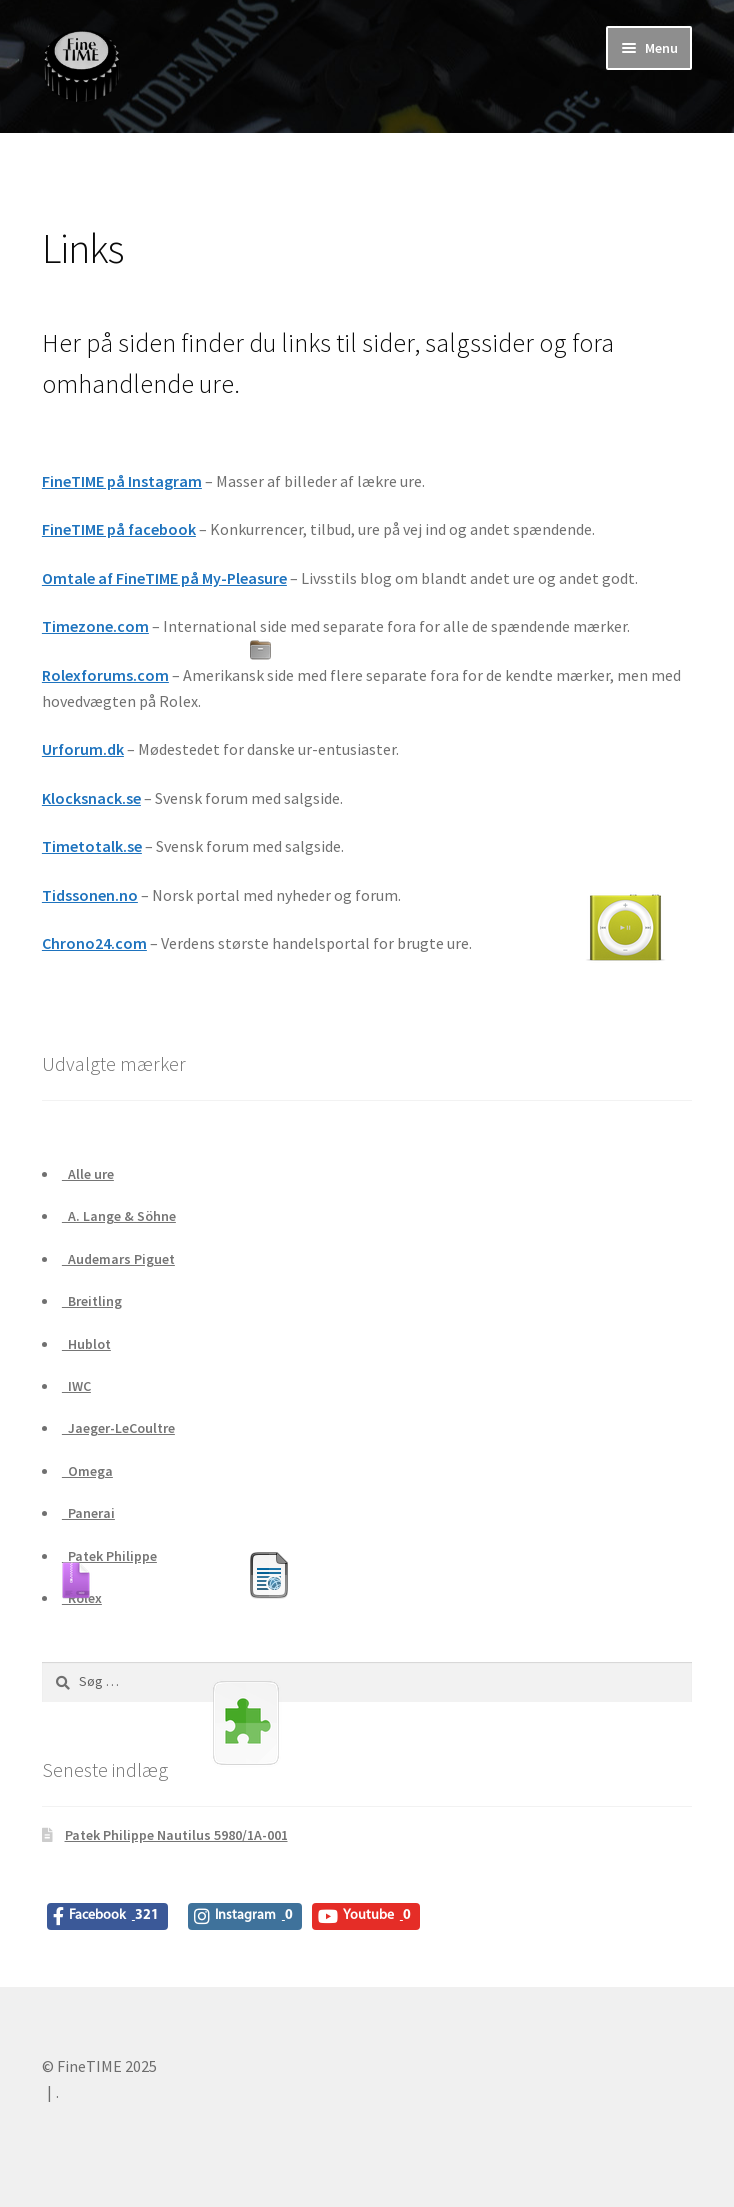 This screenshot has width=734, height=2207. What do you see at coordinates (269, 1575) in the screenshot?
I see `libreoffice web document file type` at bounding box center [269, 1575].